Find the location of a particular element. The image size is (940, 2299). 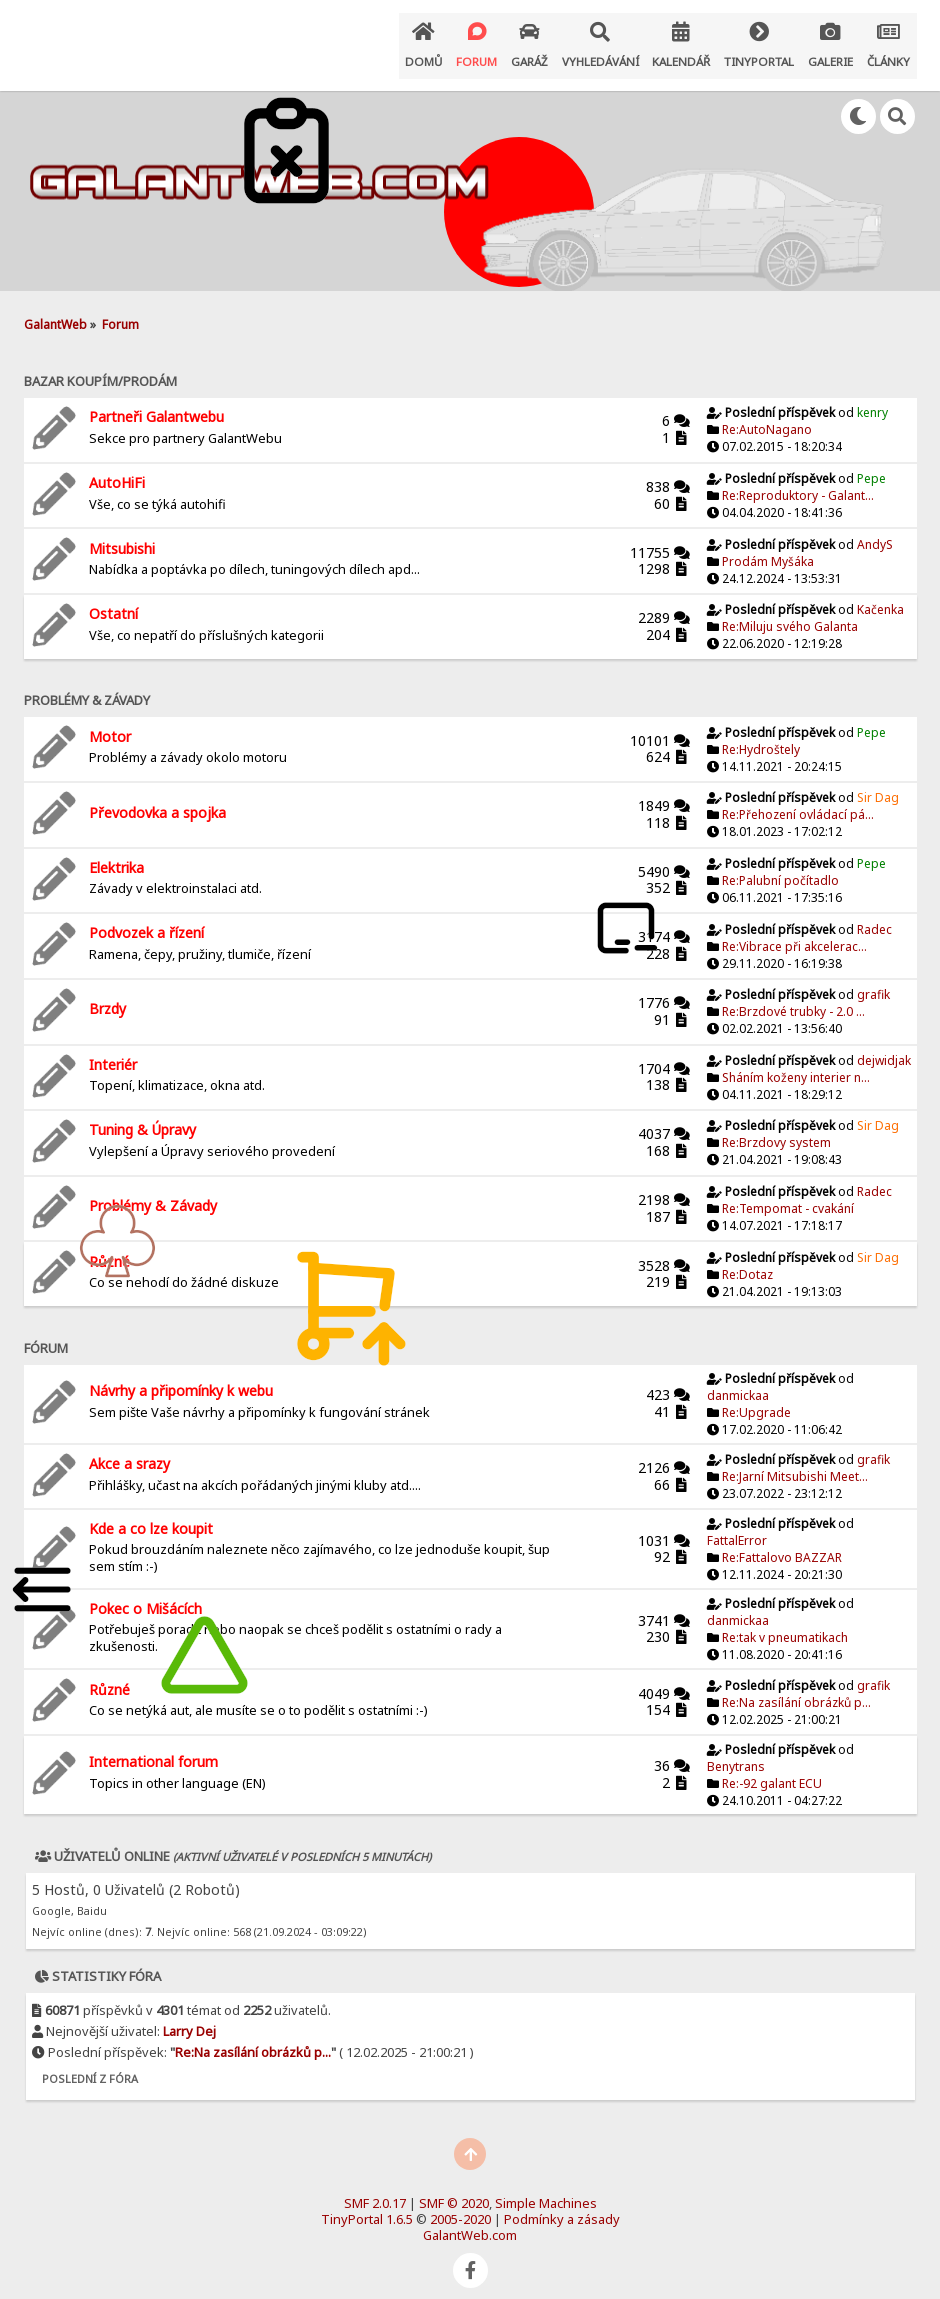

remove a paired tablet device is located at coordinates (626, 928).